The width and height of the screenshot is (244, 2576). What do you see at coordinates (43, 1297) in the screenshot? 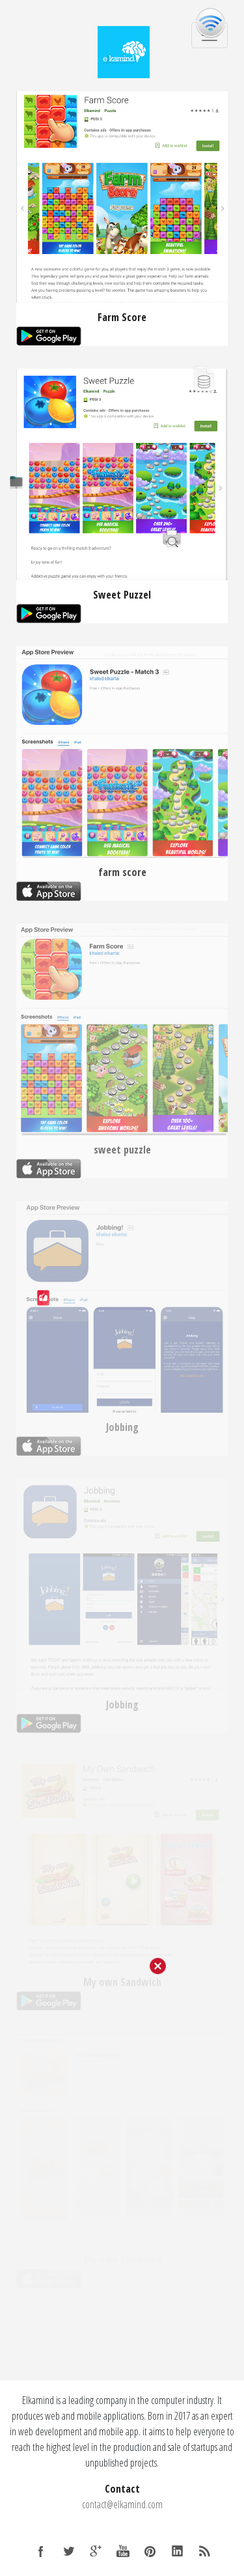
I see `an eps vector file format` at bounding box center [43, 1297].